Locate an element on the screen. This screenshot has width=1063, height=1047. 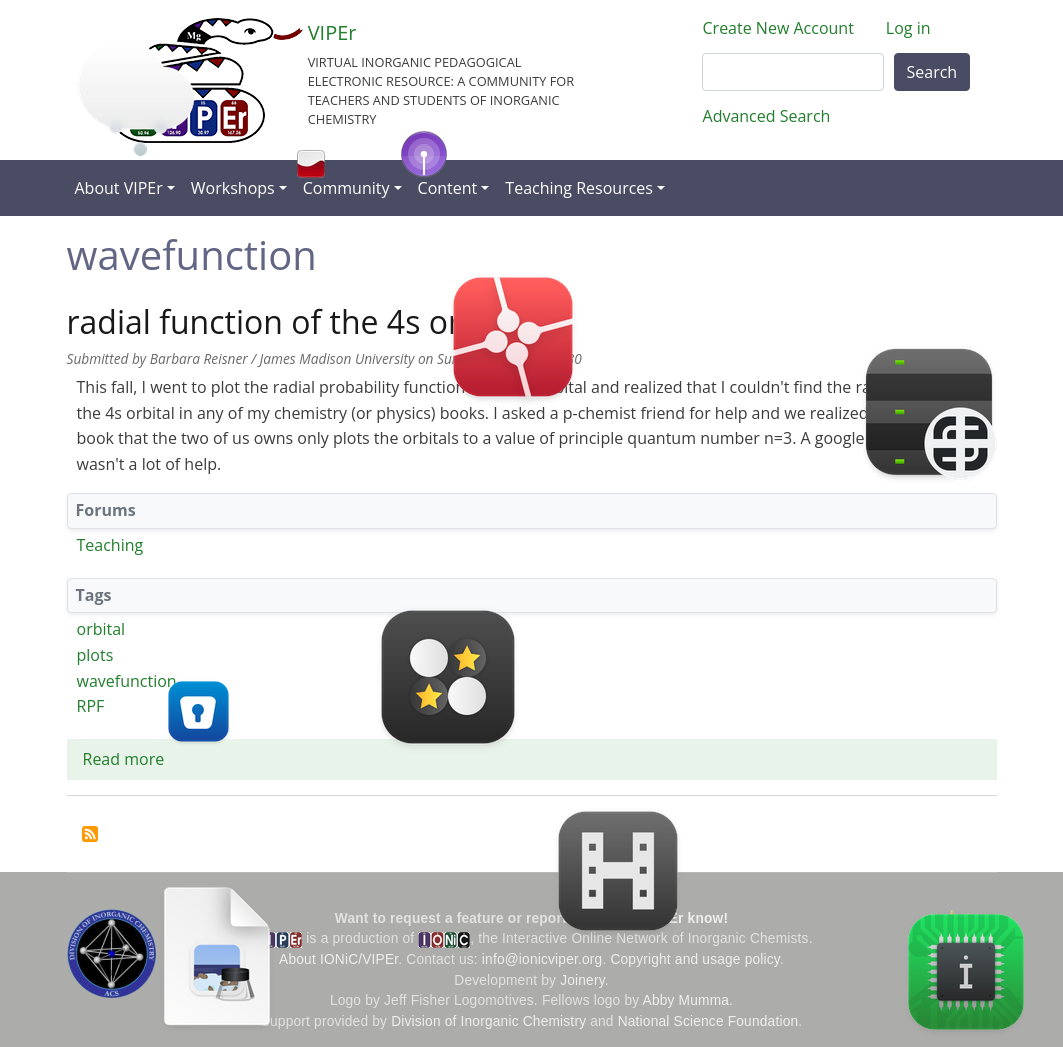
open enpass password manager is located at coordinates (198, 711).